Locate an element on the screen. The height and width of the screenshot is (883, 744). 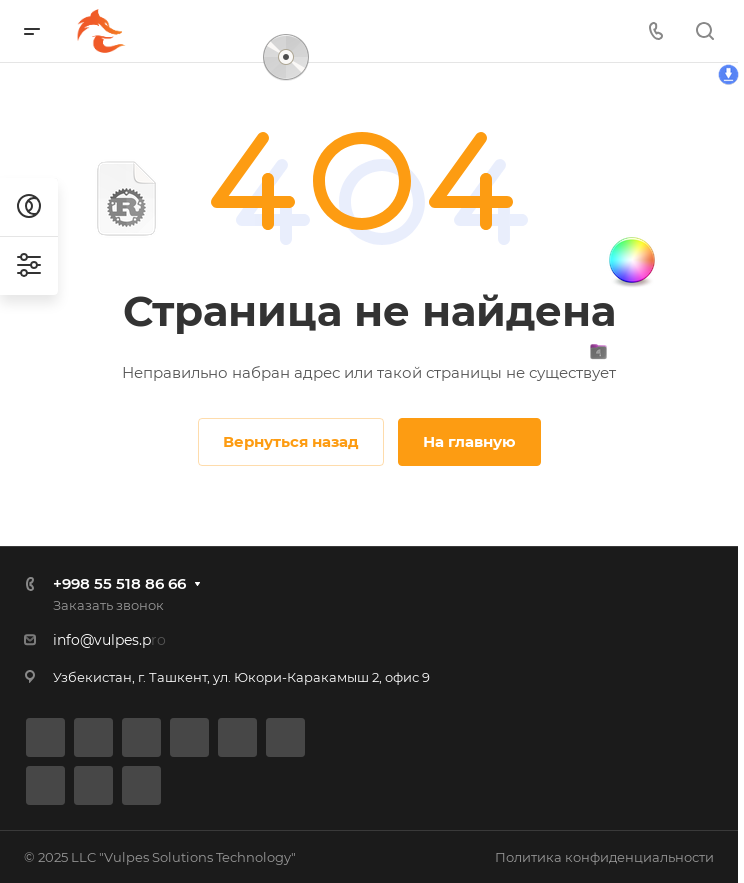
open insync cloud sync folder is located at coordinates (598, 351).